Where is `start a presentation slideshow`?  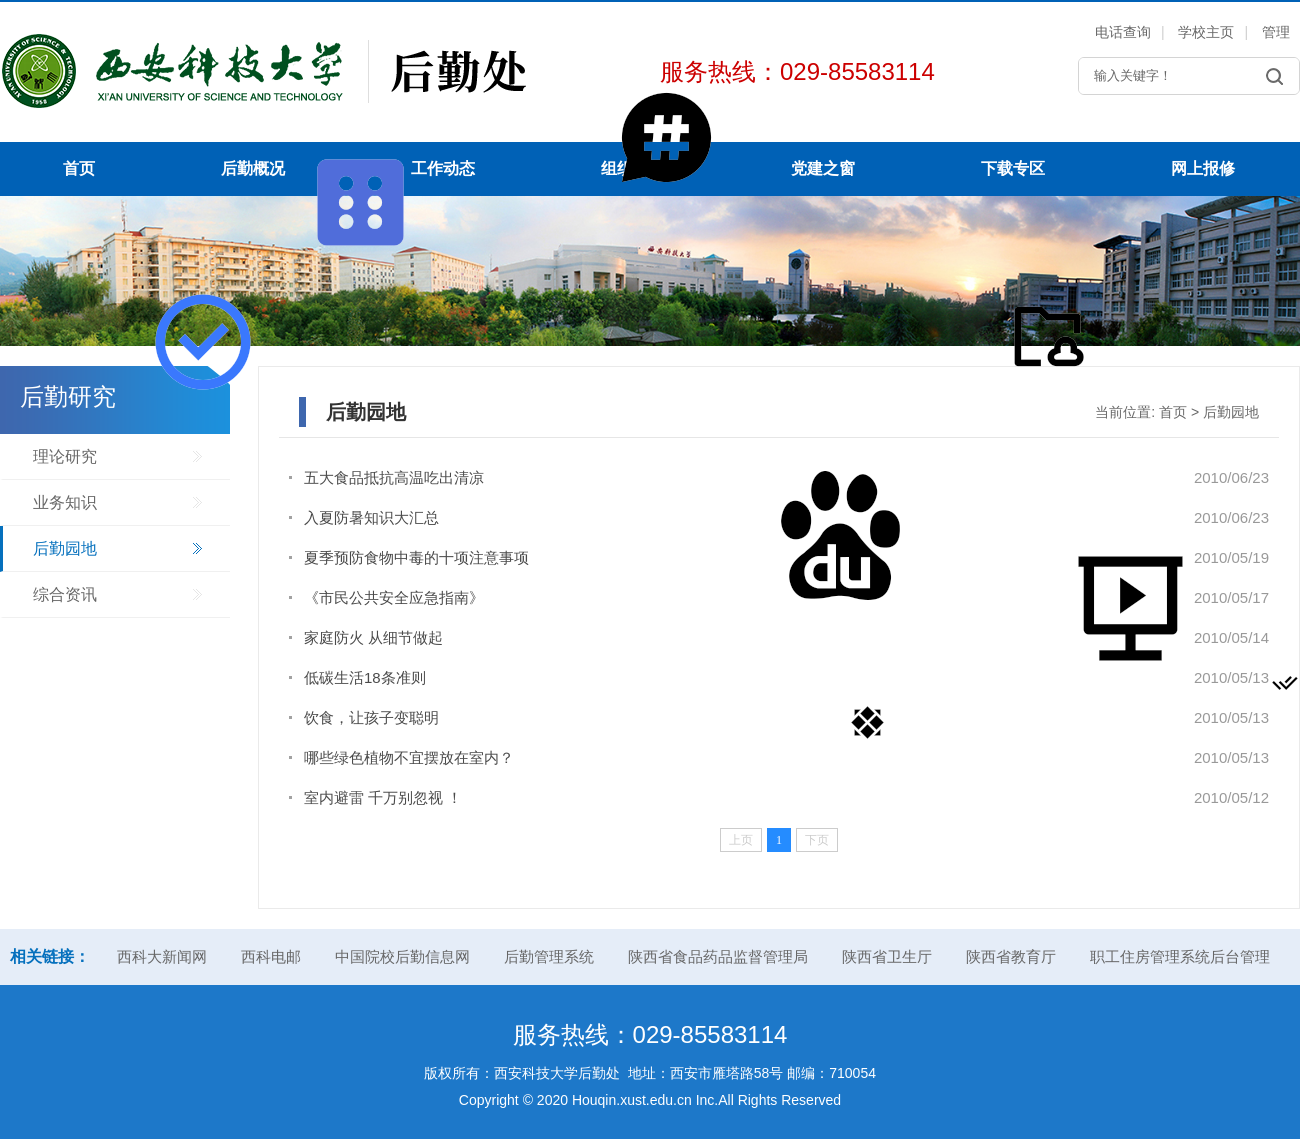 start a presentation slideshow is located at coordinates (1130, 608).